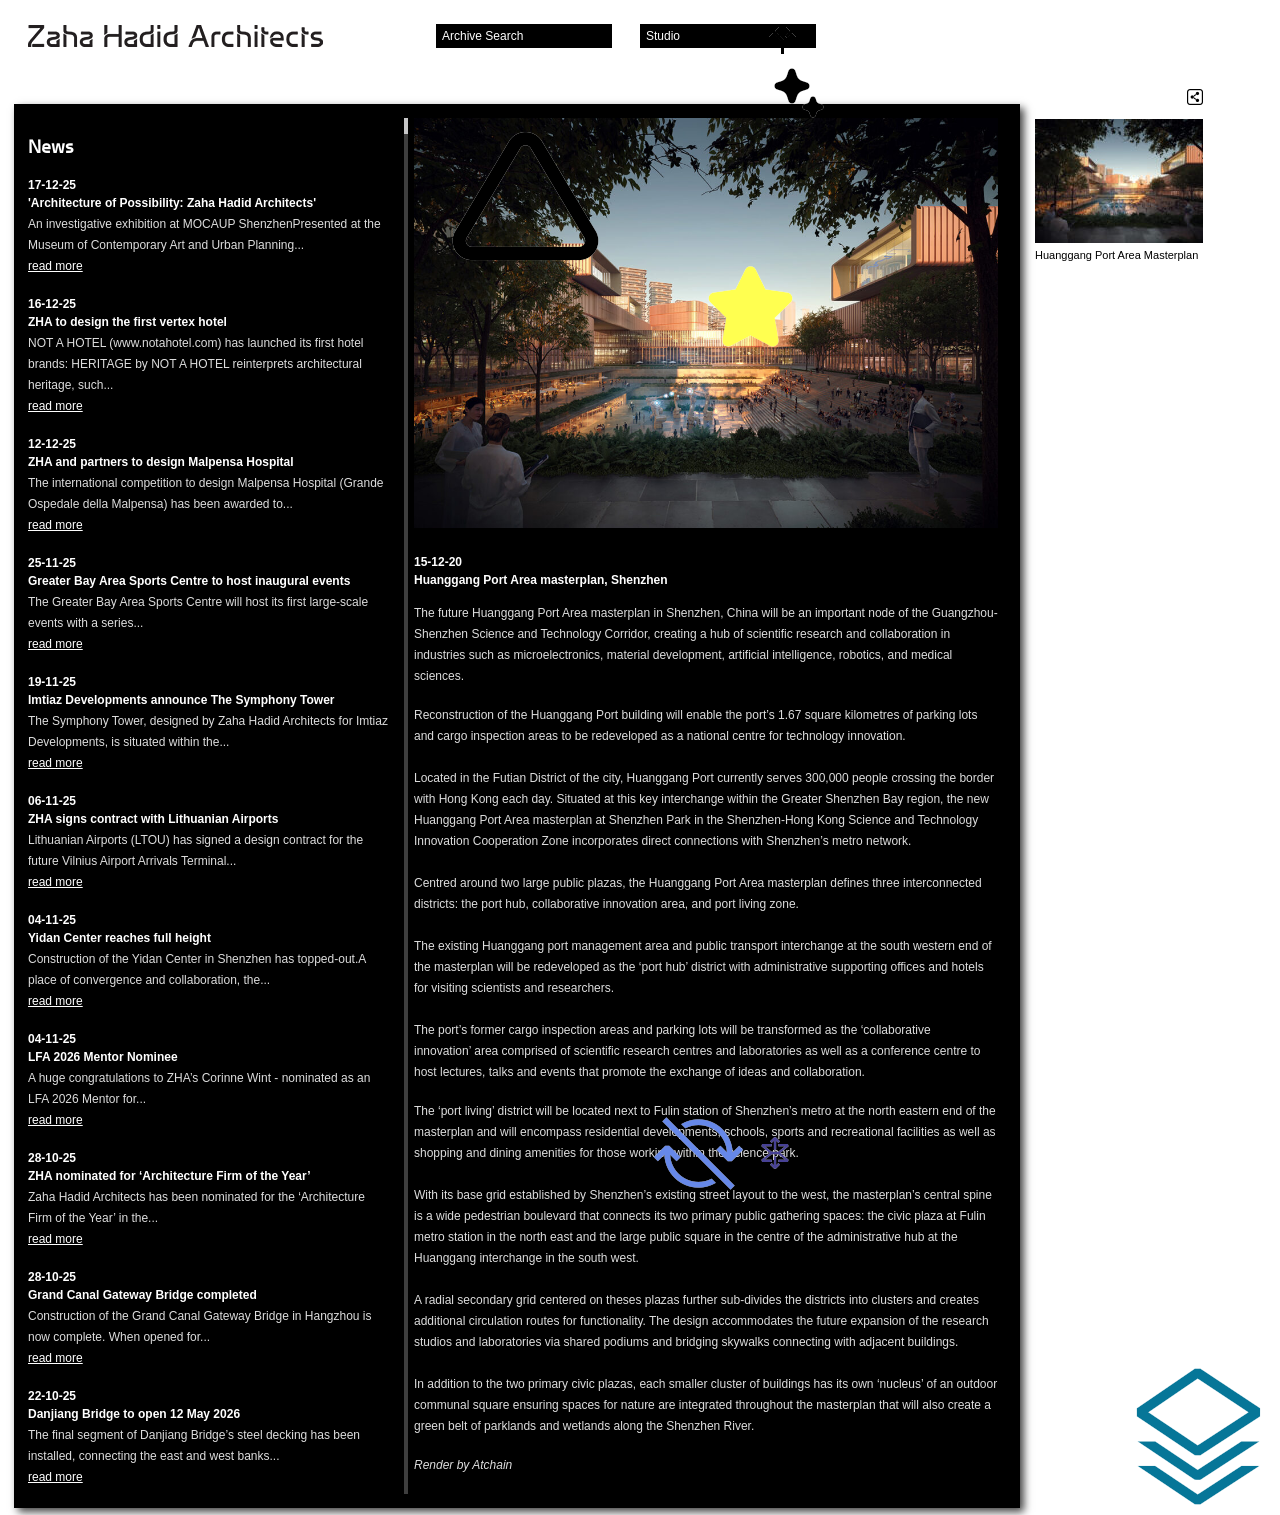 The width and height of the screenshot is (1280, 1515). I want to click on warning or alert indicator, so click(525, 200).